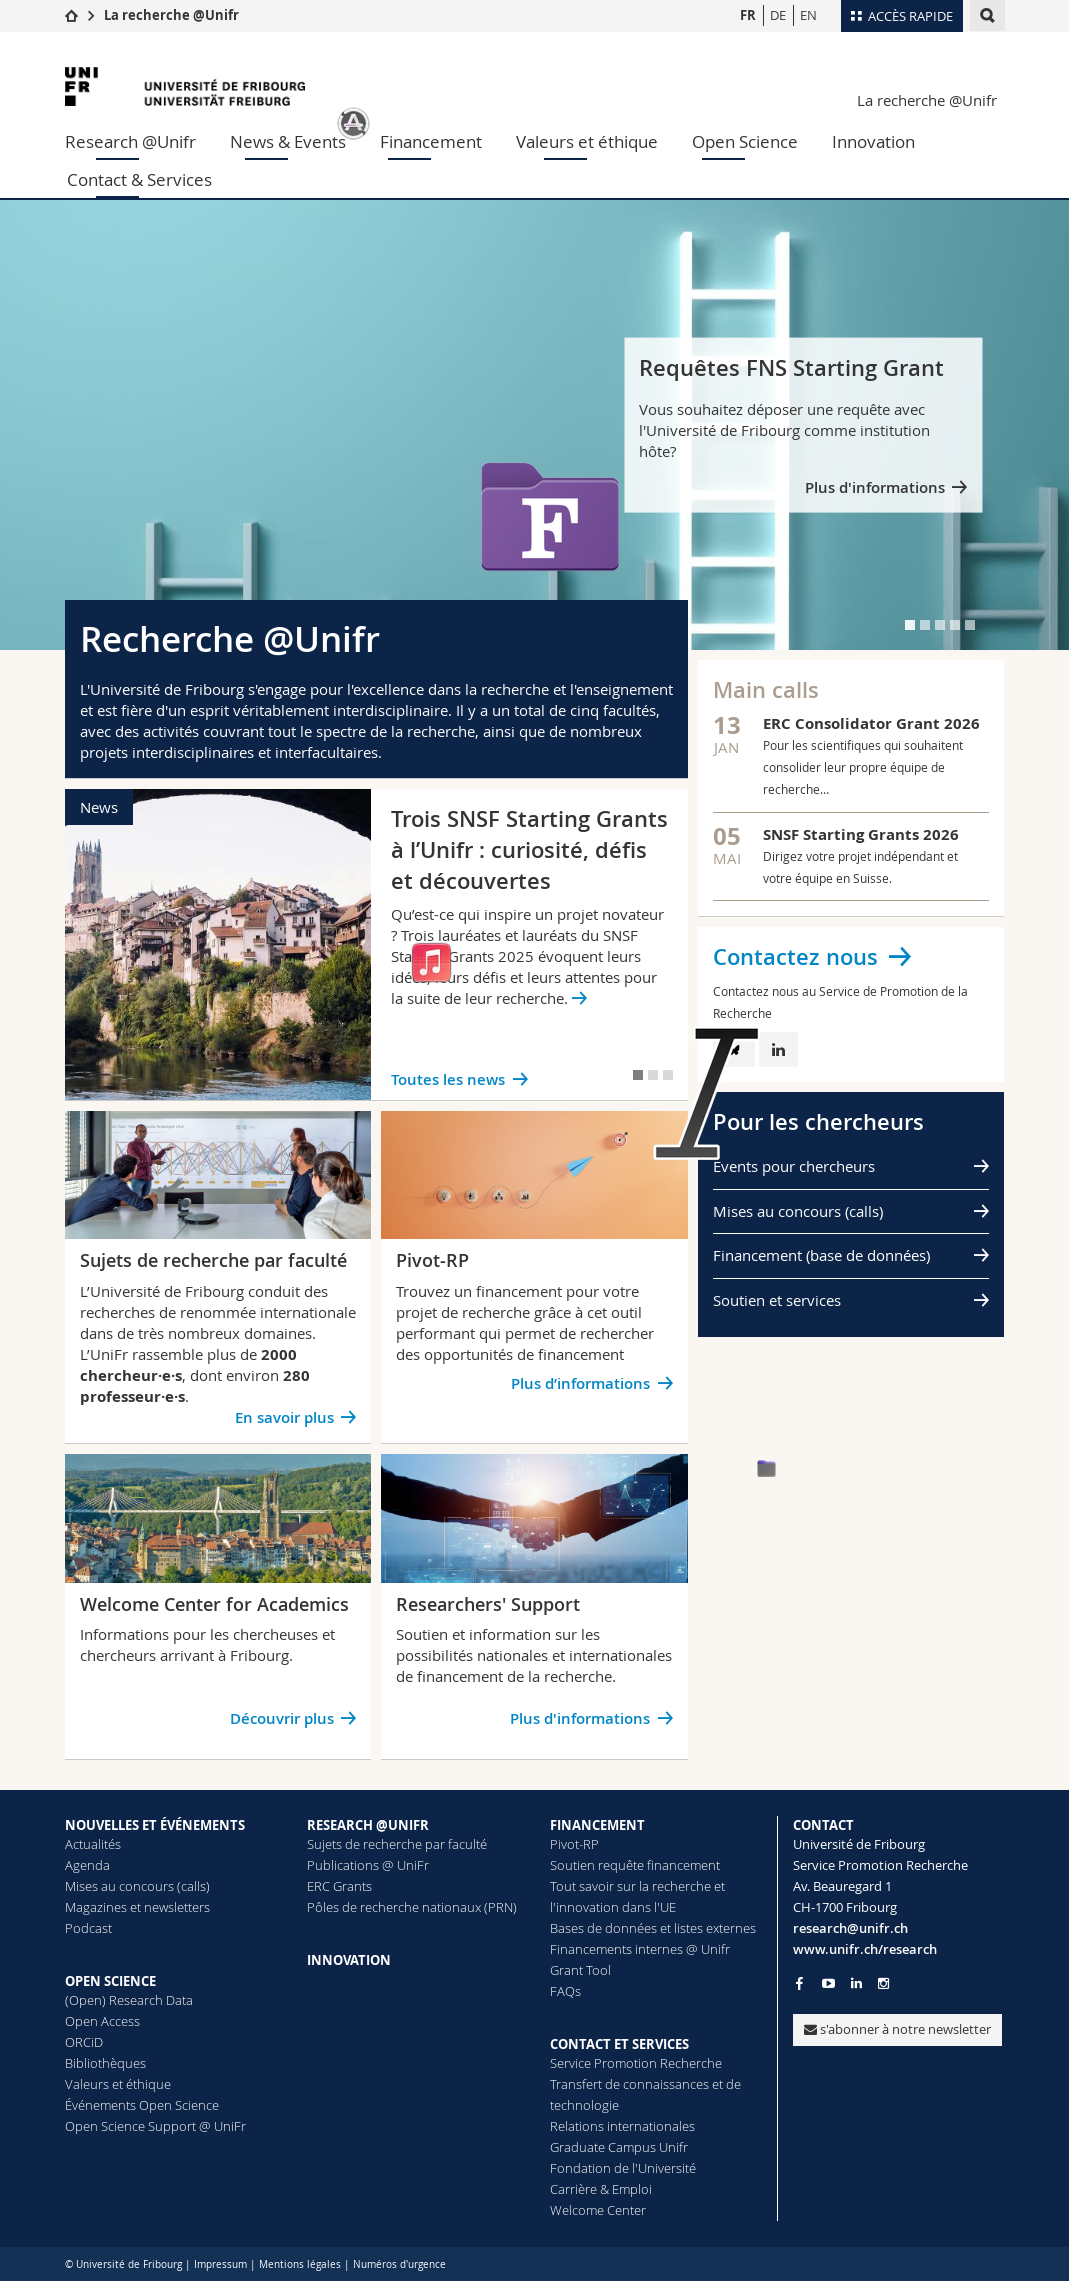 Image resolution: width=1069 pixels, height=2281 pixels. What do you see at coordinates (549, 520) in the screenshot?
I see `folder containing fortran source code files` at bounding box center [549, 520].